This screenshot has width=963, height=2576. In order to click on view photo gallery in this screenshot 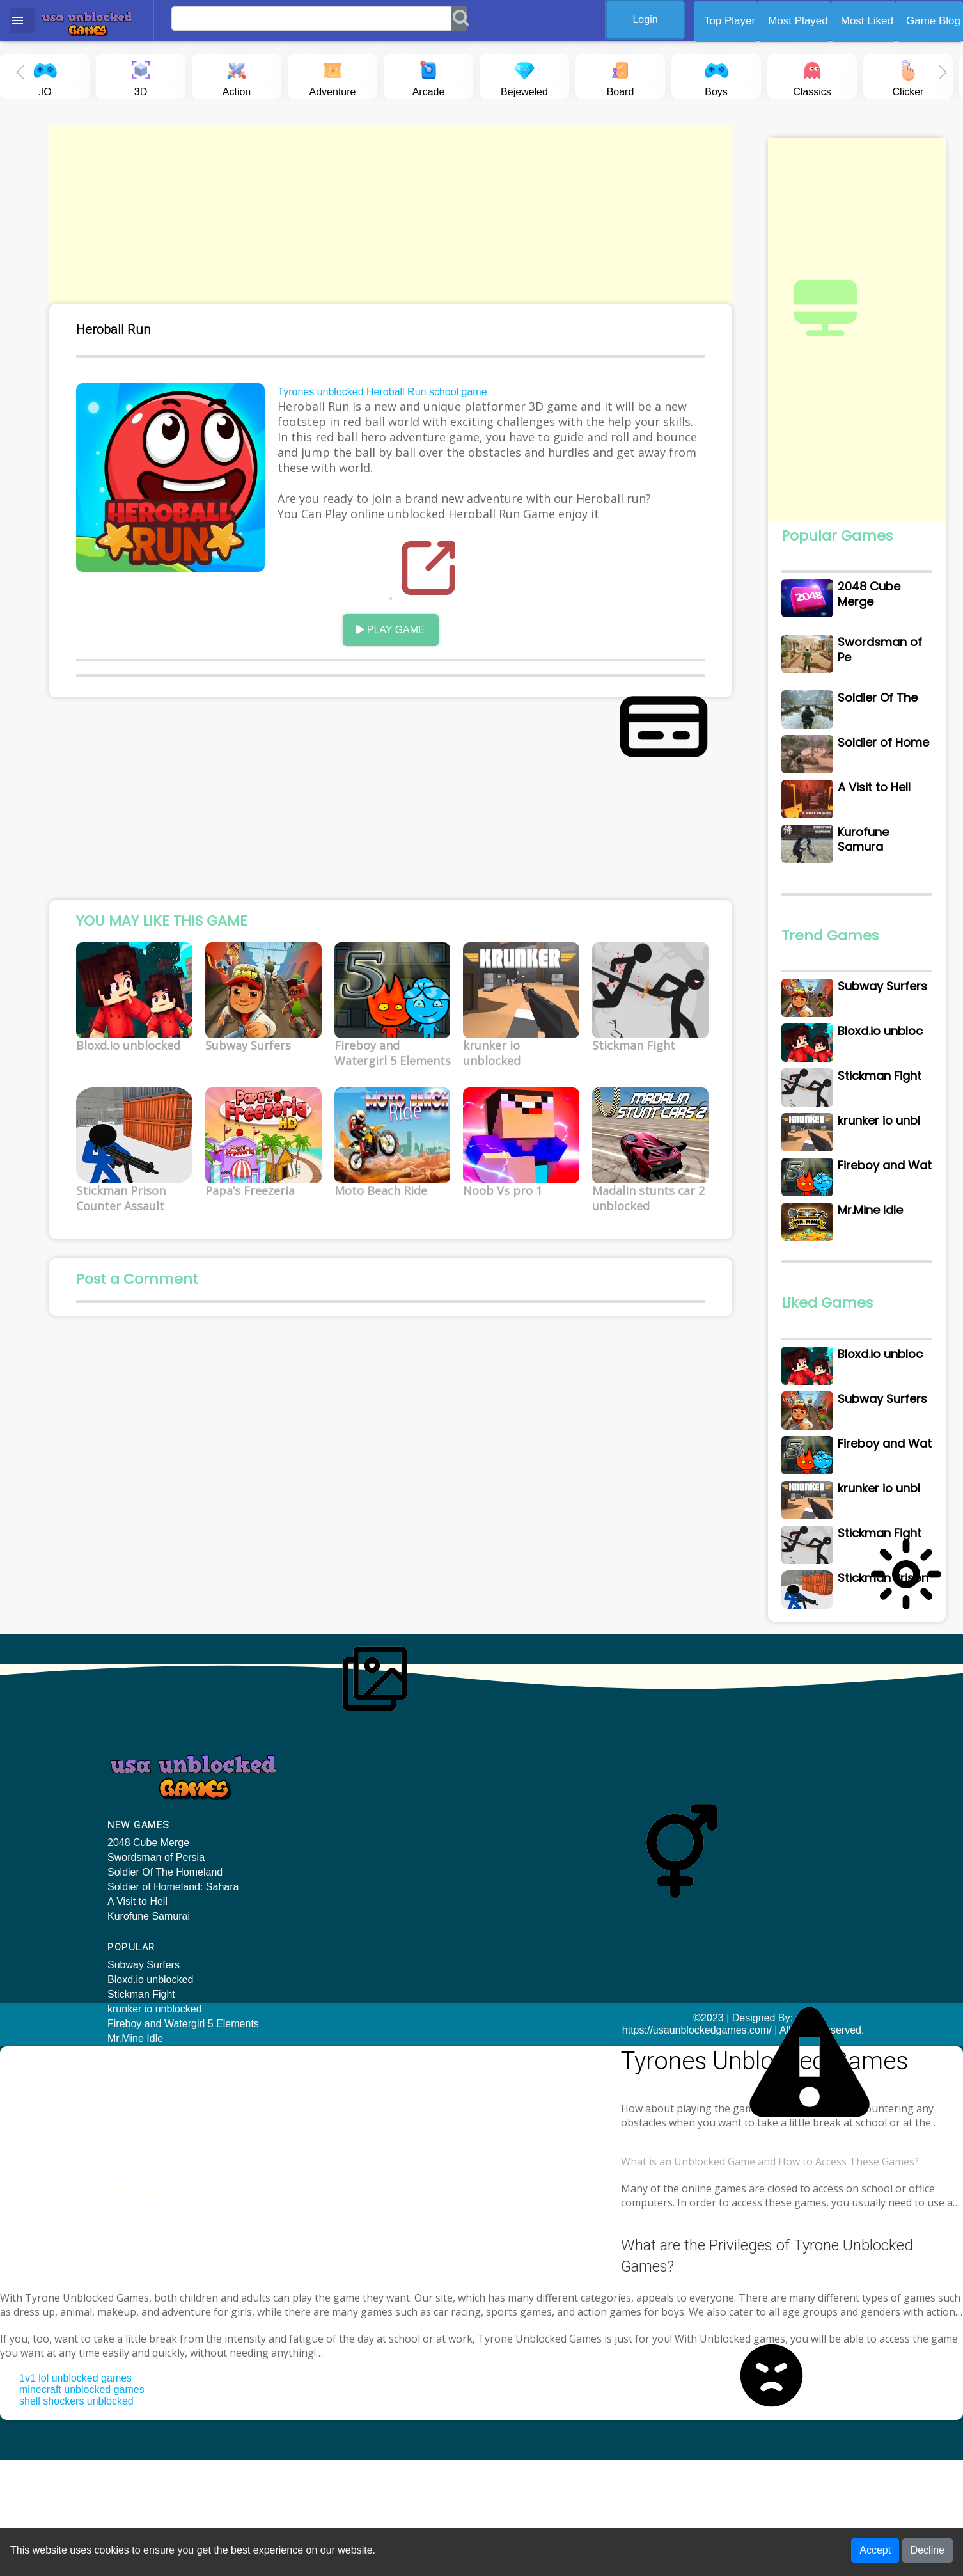, I will do `click(375, 1679)`.